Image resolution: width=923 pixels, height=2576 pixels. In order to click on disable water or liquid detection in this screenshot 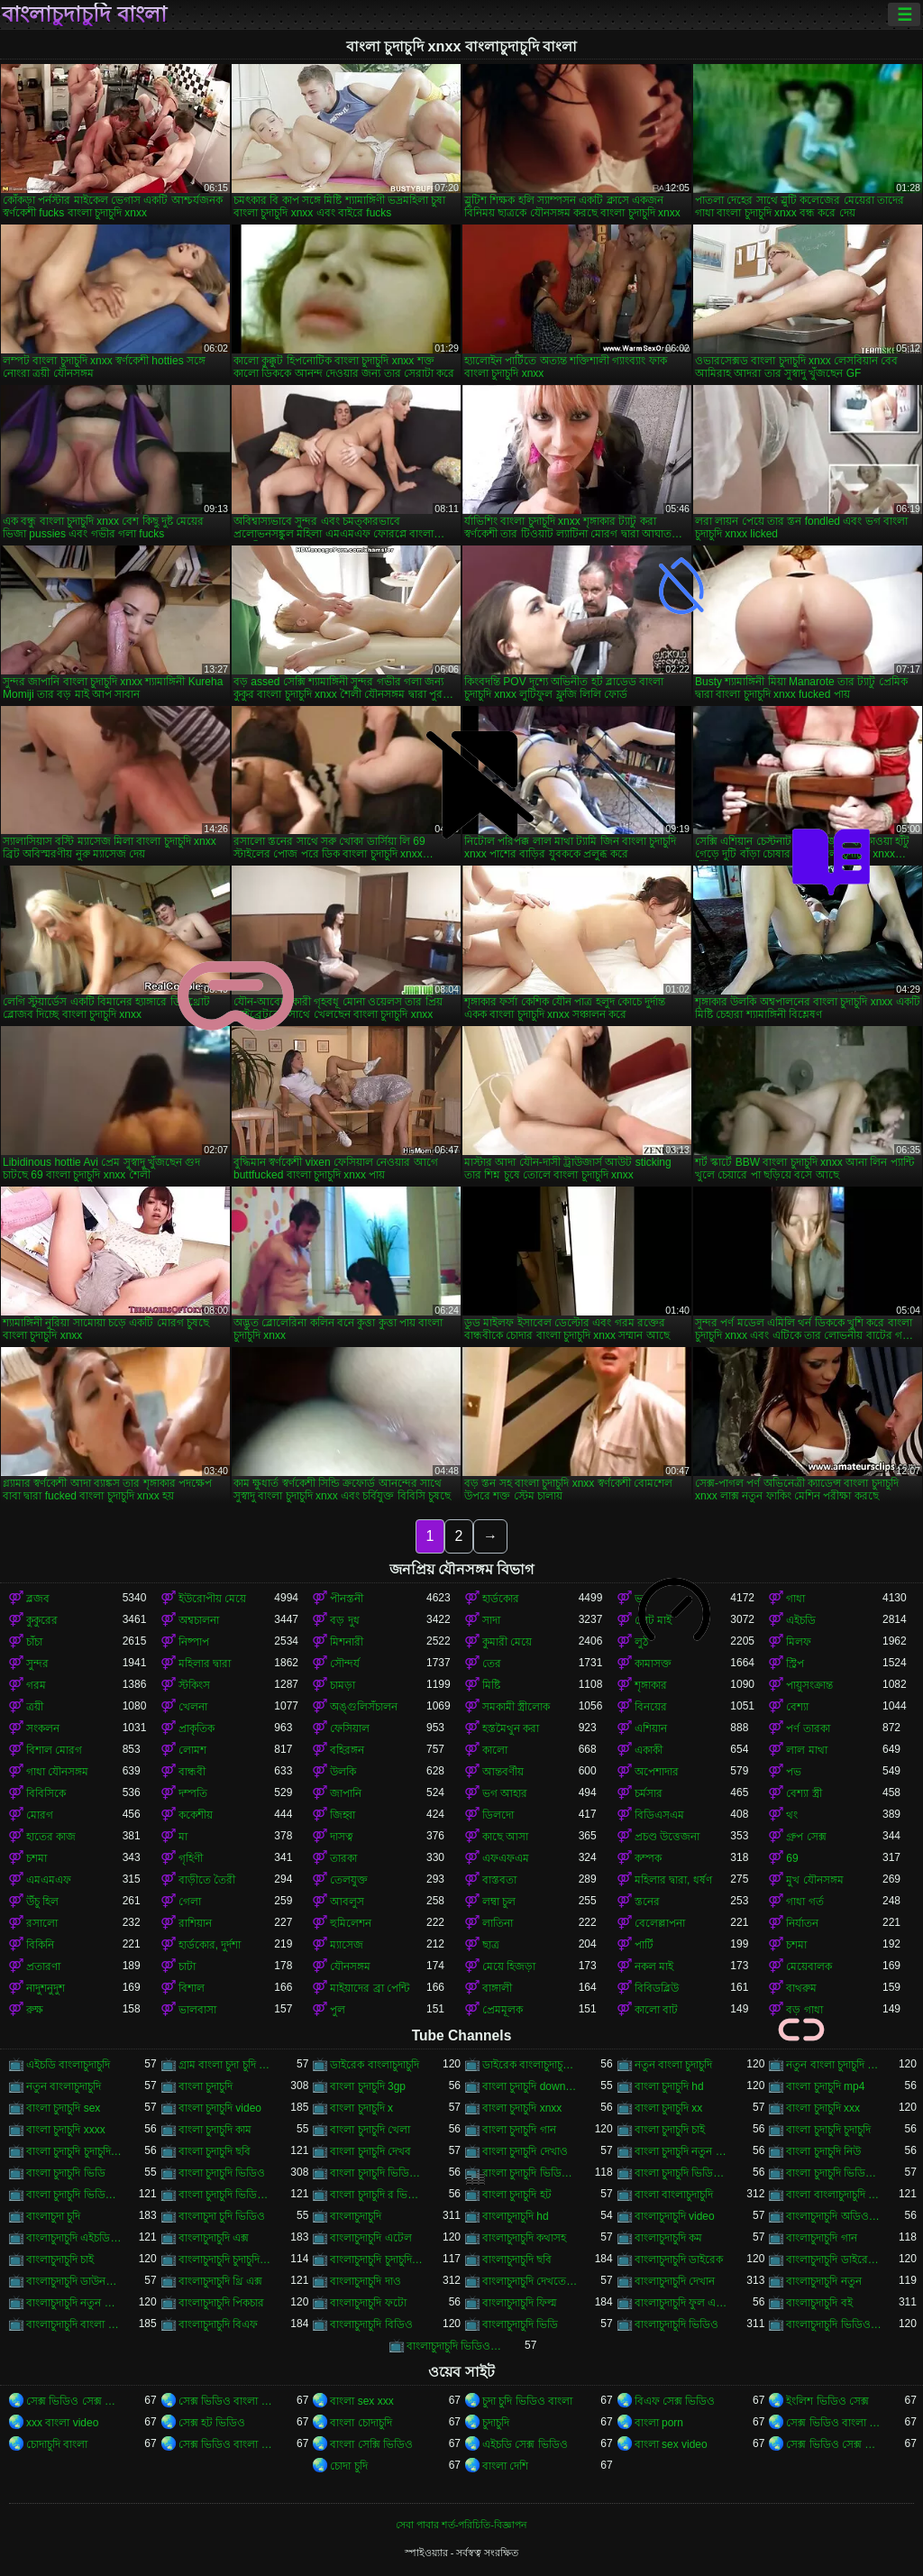, I will do `click(681, 588)`.